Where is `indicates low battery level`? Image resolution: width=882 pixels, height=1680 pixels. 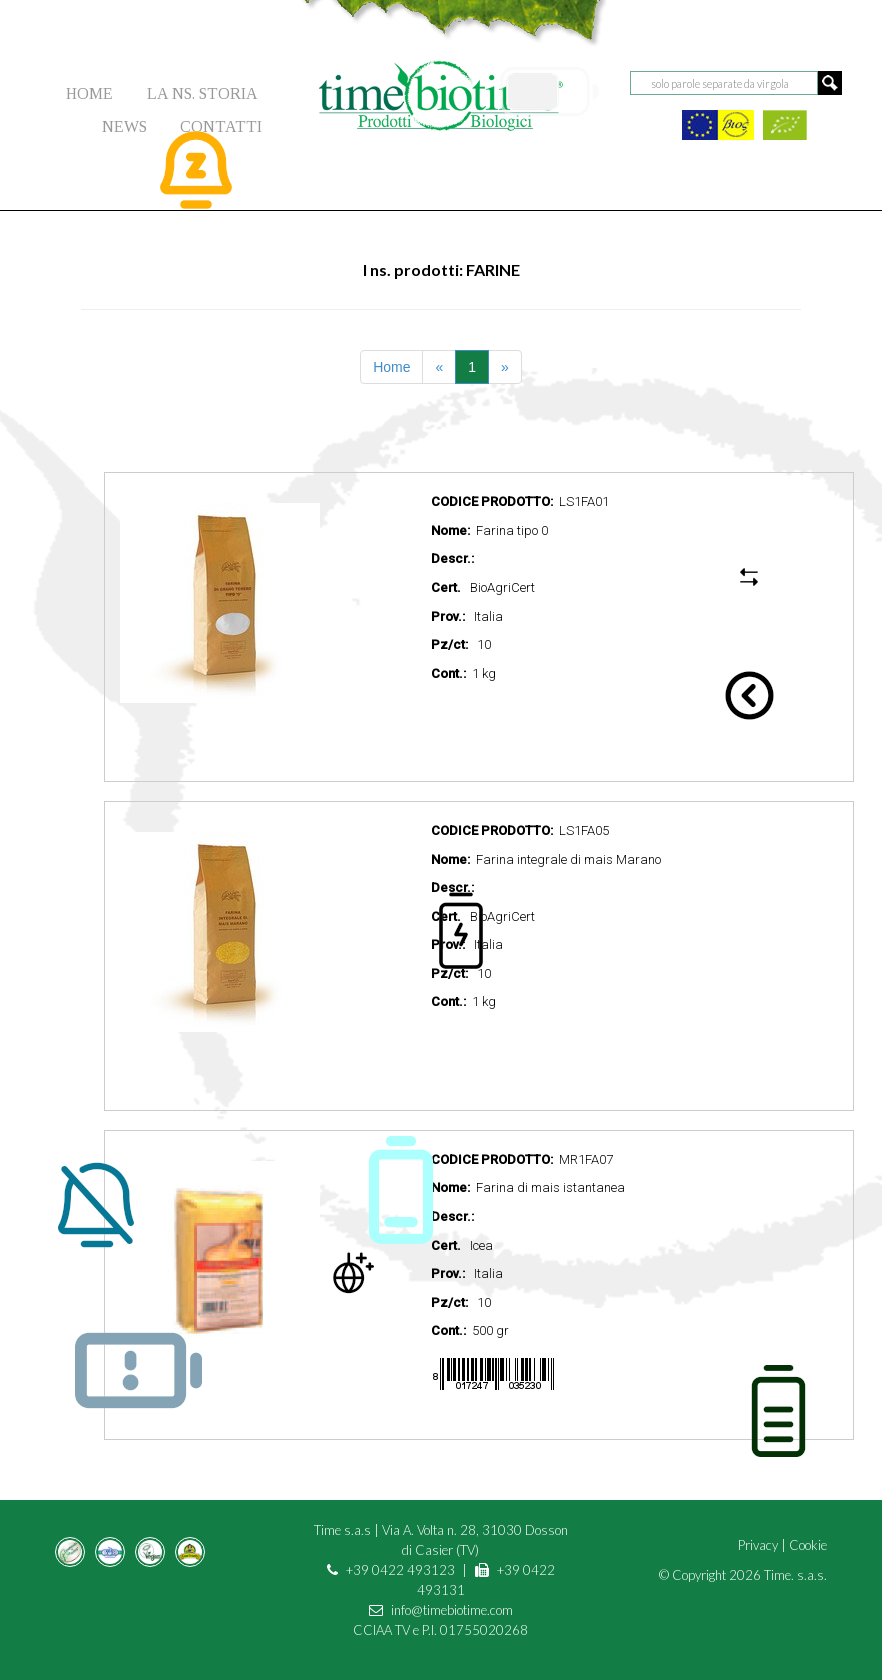 indicates low battery level is located at coordinates (401, 1190).